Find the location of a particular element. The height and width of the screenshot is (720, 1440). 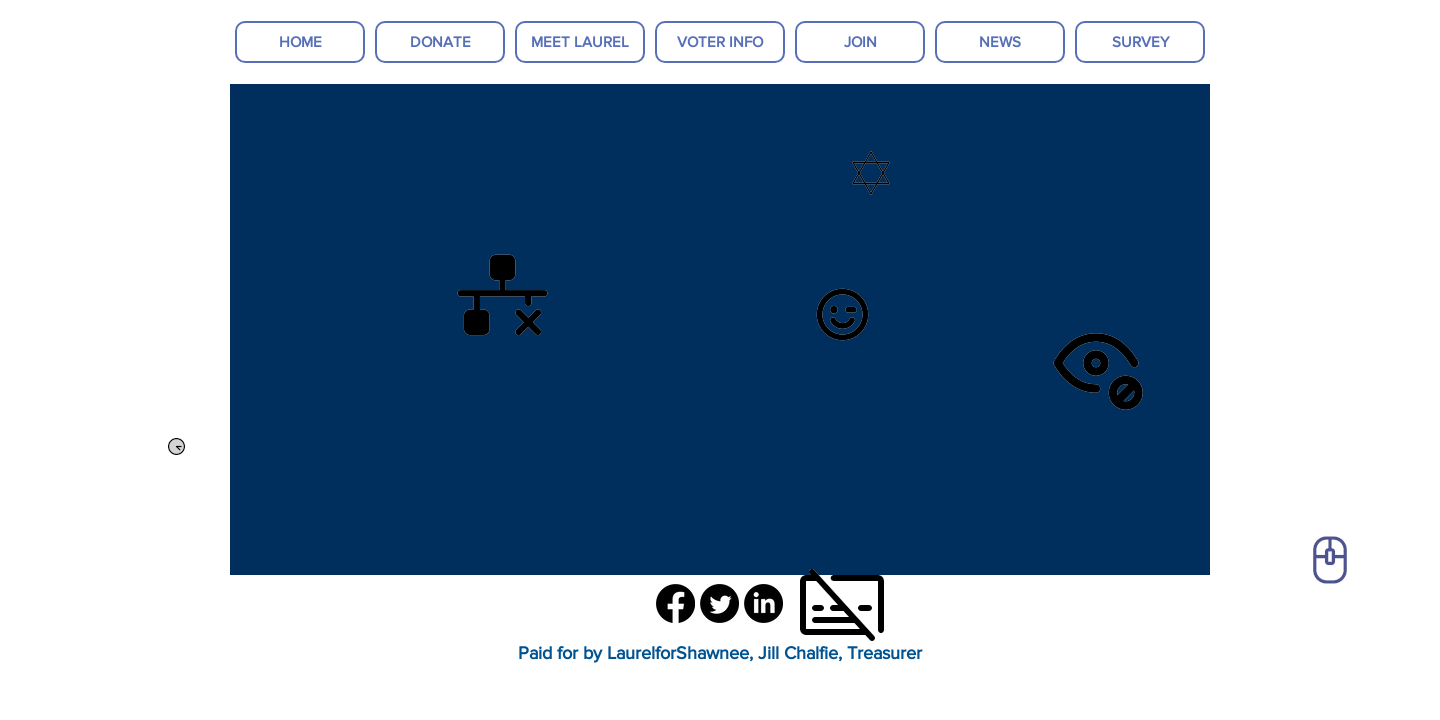

disable subtitles or closed captions is located at coordinates (842, 605).